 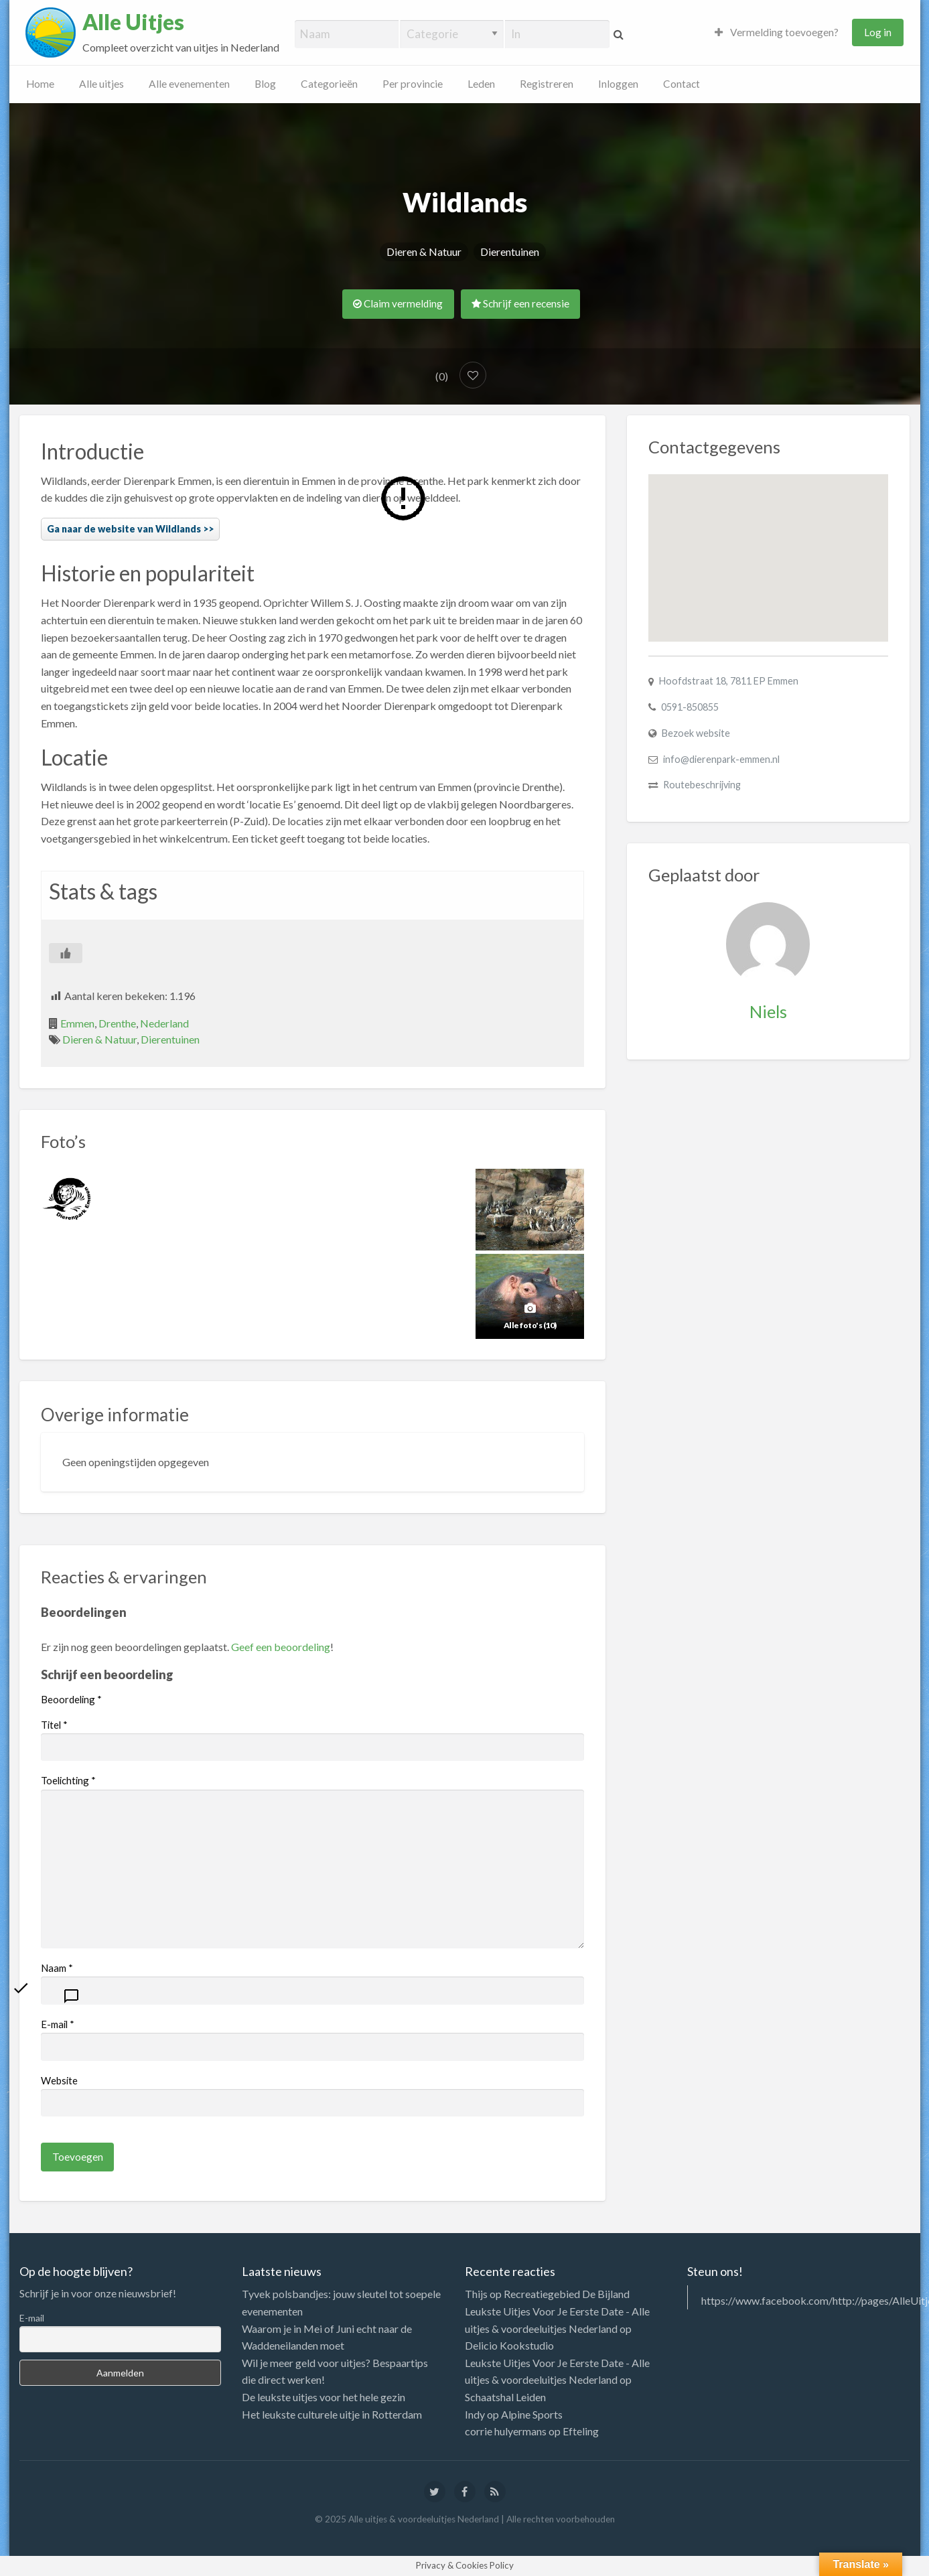 I want to click on indicates an error or problem has occurred, so click(x=403, y=498).